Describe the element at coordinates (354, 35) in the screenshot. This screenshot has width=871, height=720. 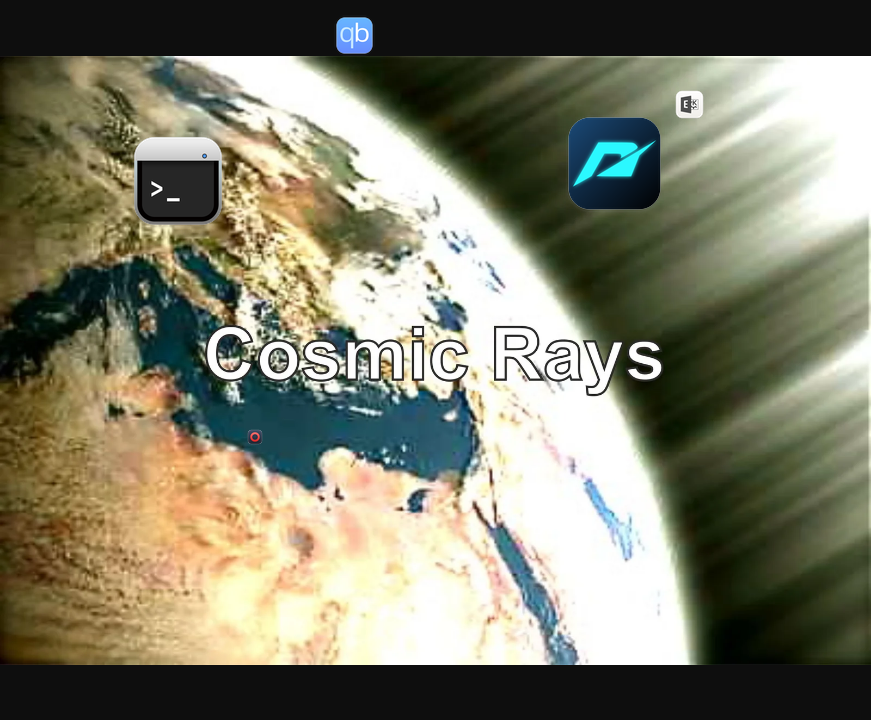
I see `open qbittorrent torrent client` at that location.